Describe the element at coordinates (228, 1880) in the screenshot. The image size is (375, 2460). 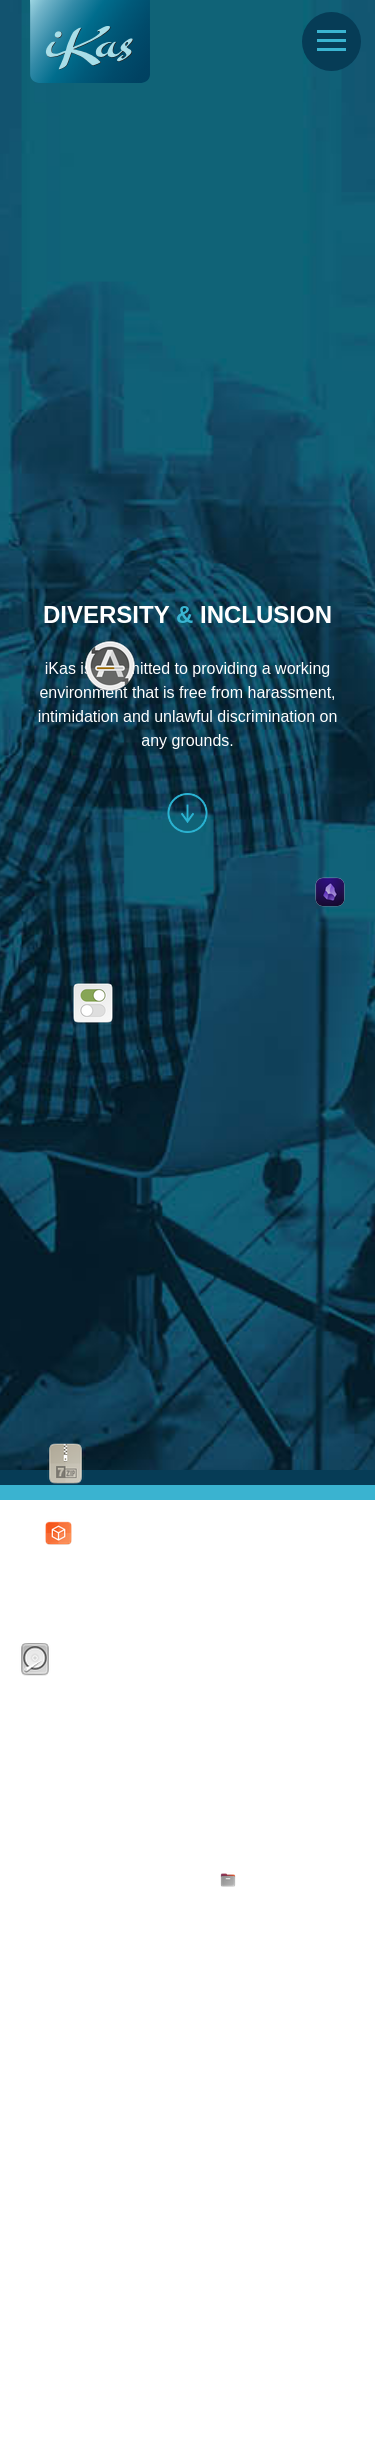
I see `open the file manager application` at that location.